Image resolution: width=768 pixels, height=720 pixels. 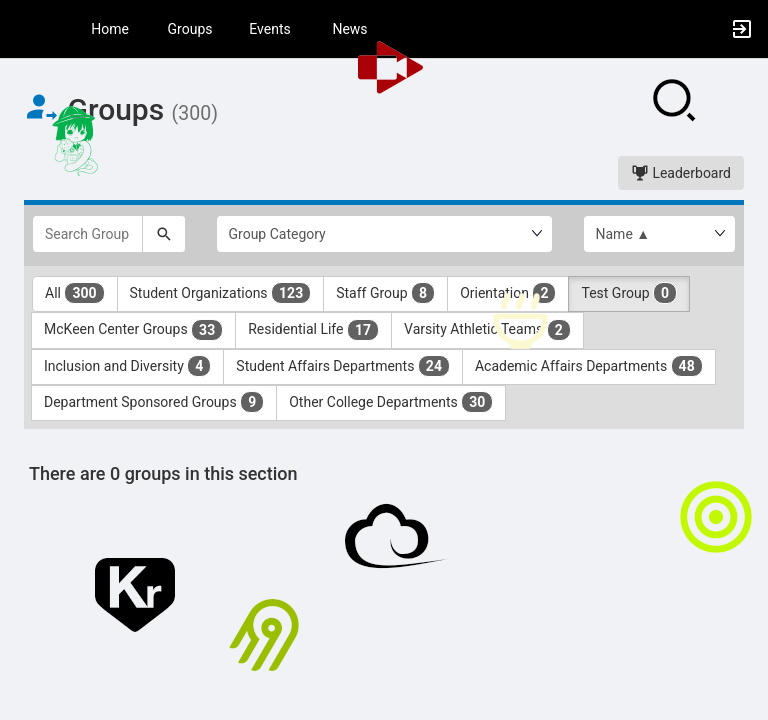 What do you see at coordinates (716, 517) in the screenshot?
I see `activate focus mode` at bounding box center [716, 517].